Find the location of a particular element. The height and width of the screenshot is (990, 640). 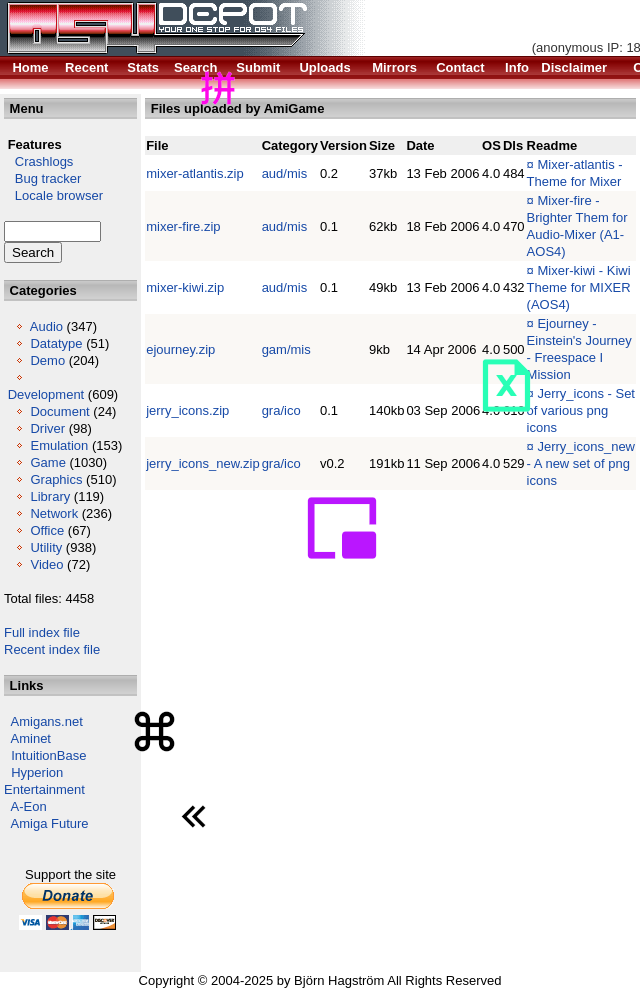

open an excel spreadsheet is located at coordinates (506, 385).